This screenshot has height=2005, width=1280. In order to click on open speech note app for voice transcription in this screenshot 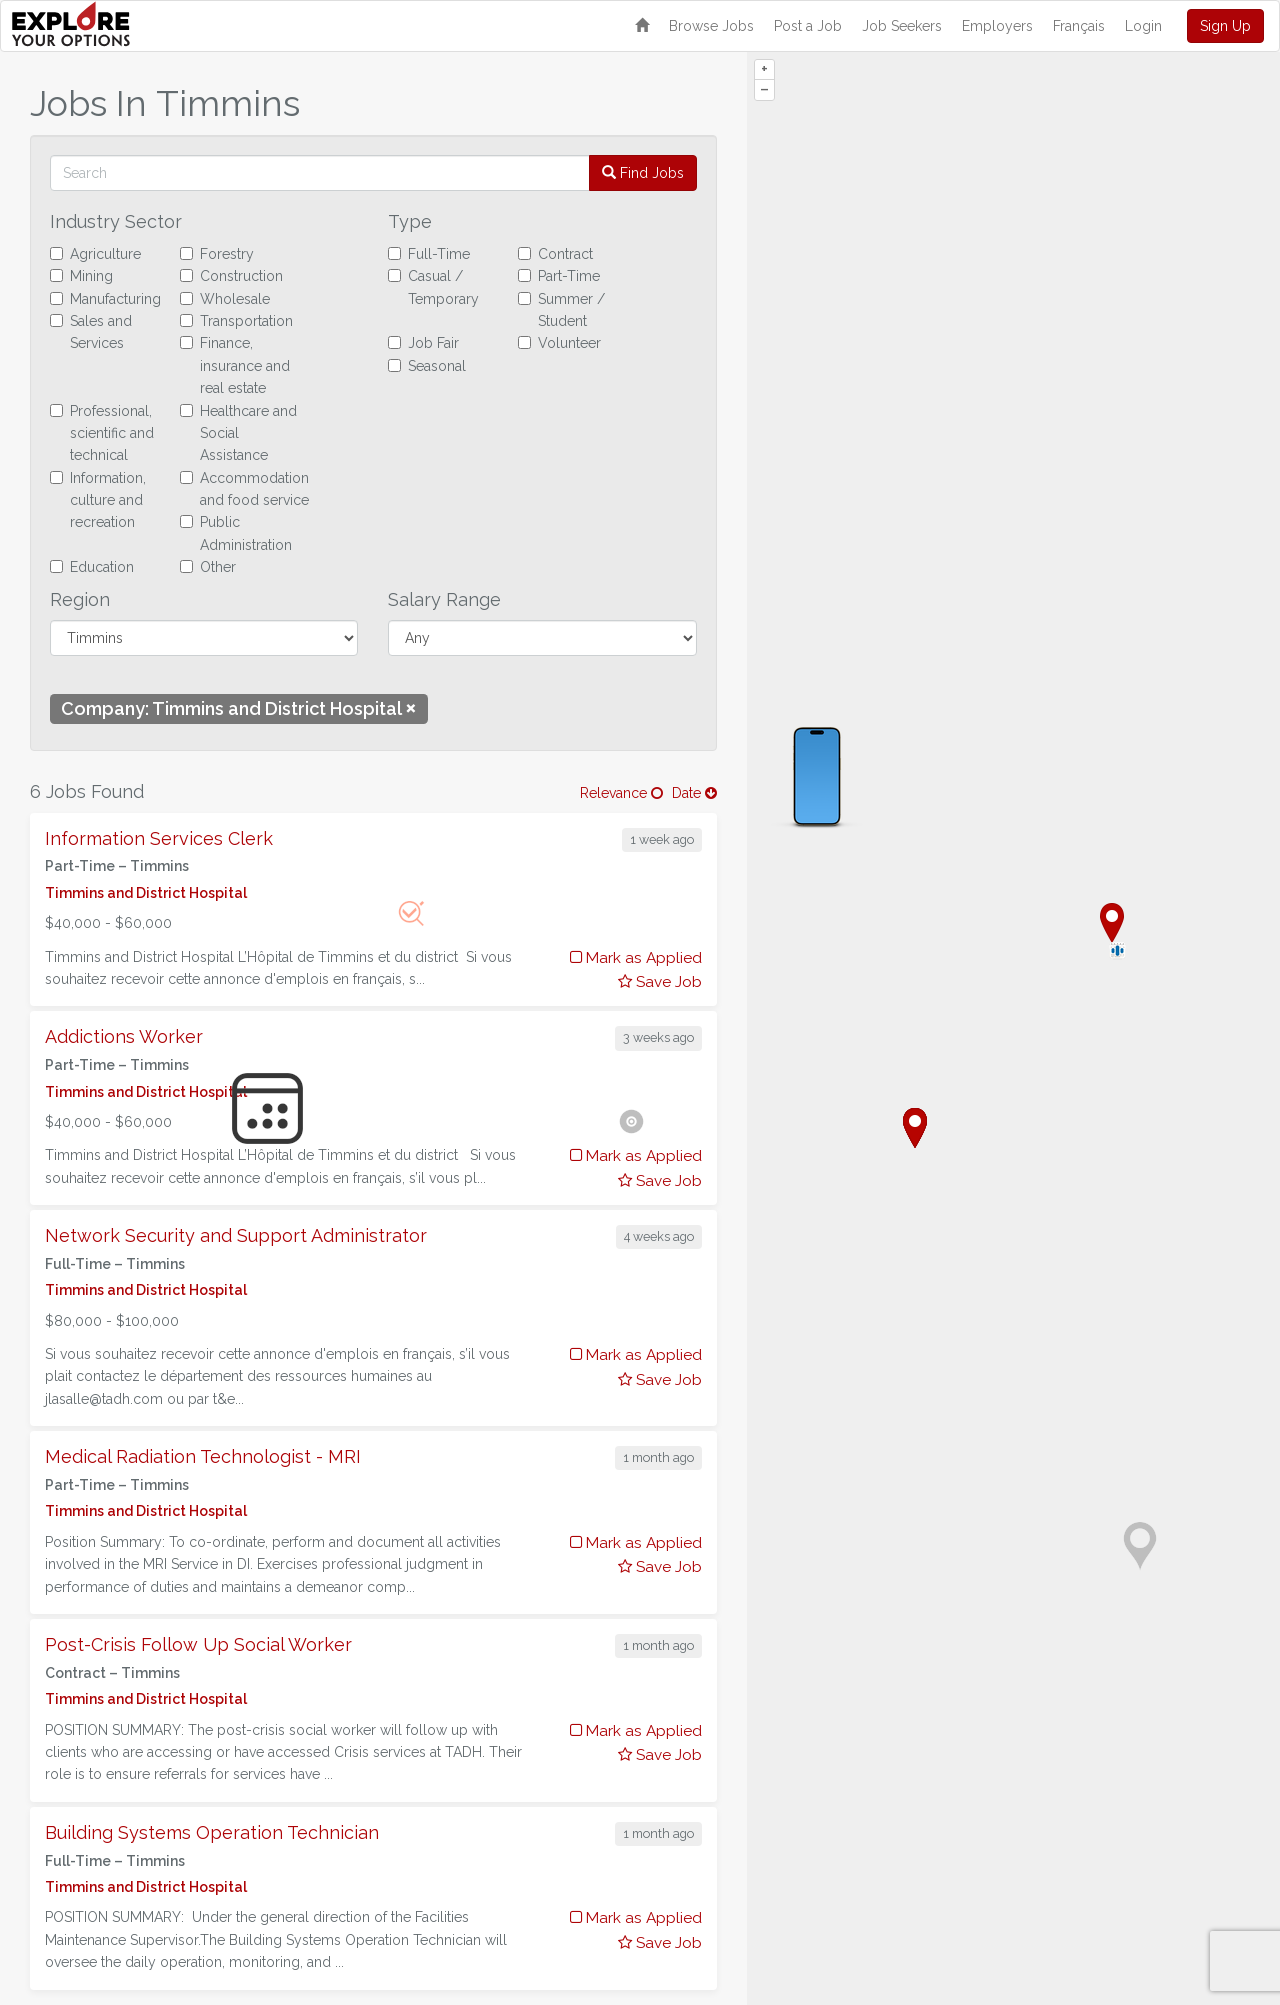, I will do `click(1117, 950)`.